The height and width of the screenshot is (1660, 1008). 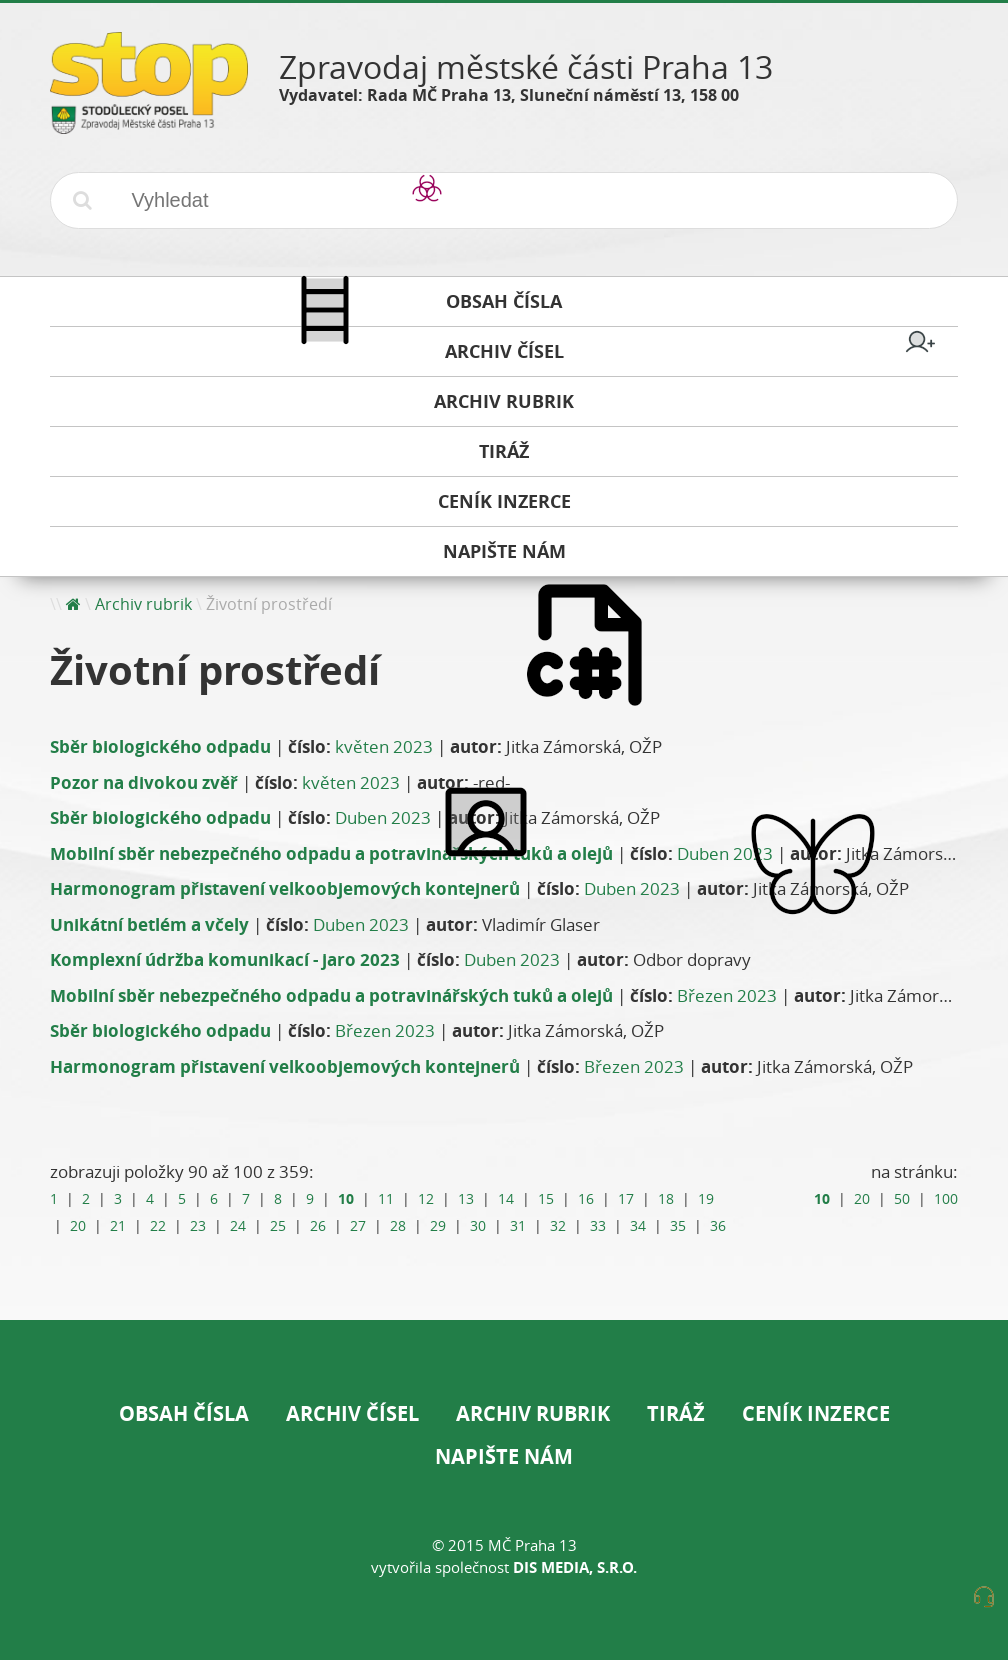 What do you see at coordinates (813, 862) in the screenshot?
I see `indicates a nature or wildlife category` at bounding box center [813, 862].